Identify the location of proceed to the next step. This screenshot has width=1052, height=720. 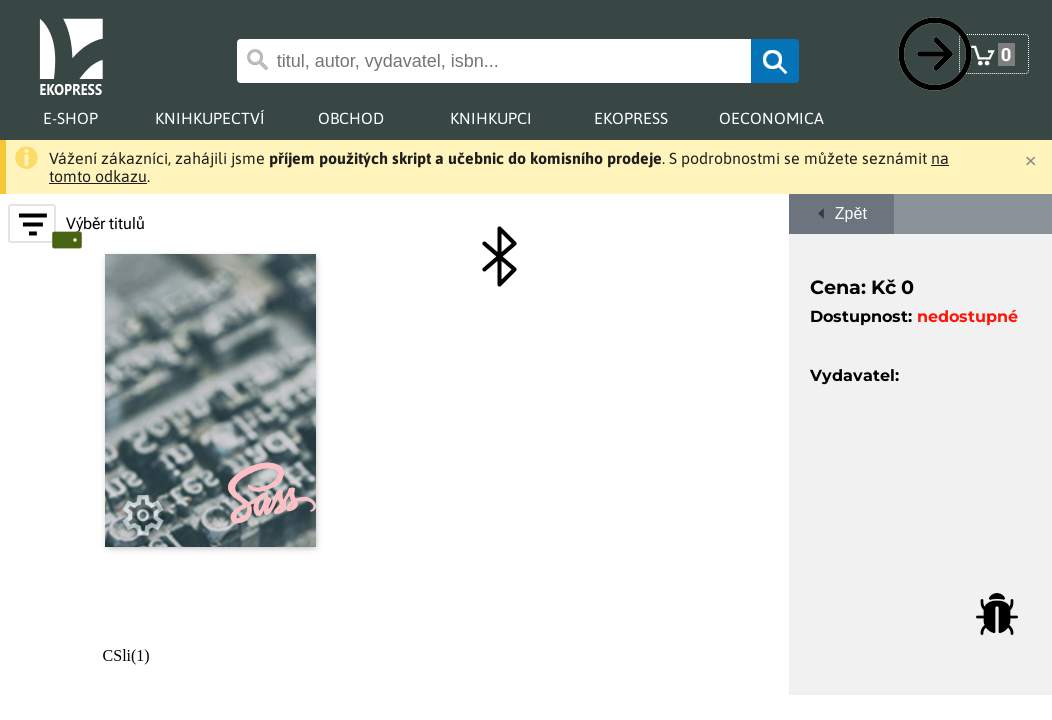
(935, 54).